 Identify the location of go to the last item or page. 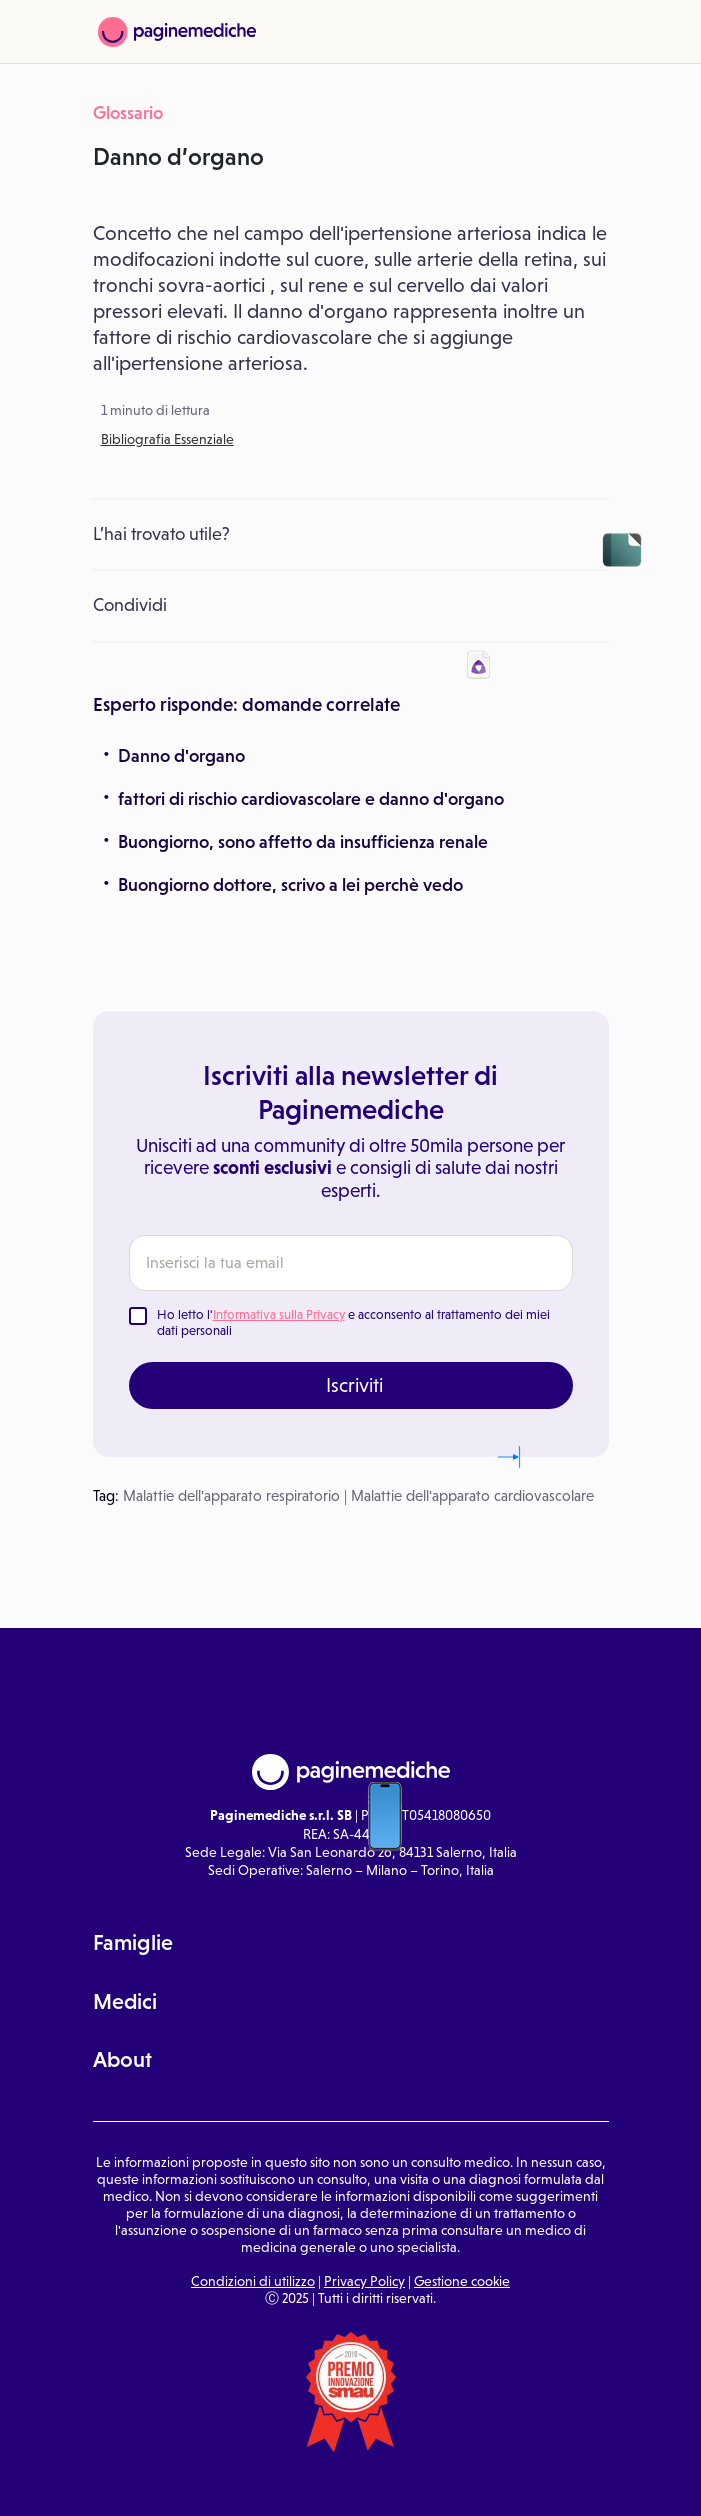
(509, 1457).